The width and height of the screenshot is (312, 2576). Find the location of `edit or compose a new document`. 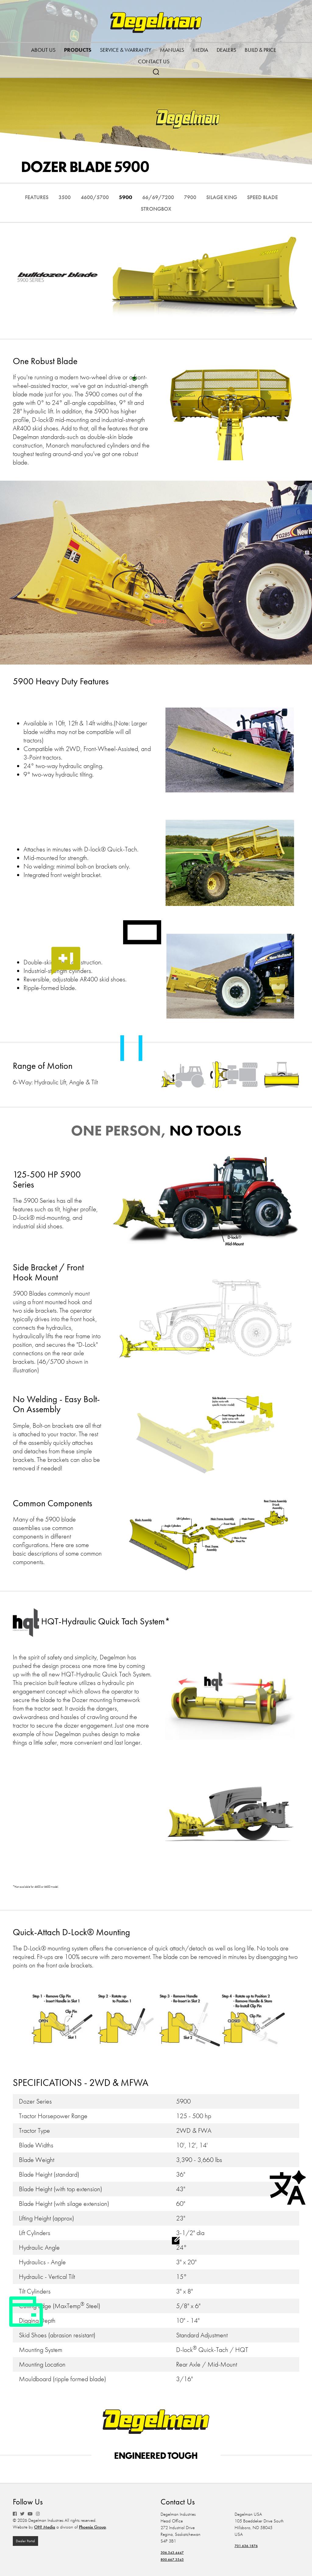

edit or compose a new document is located at coordinates (176, 2241).